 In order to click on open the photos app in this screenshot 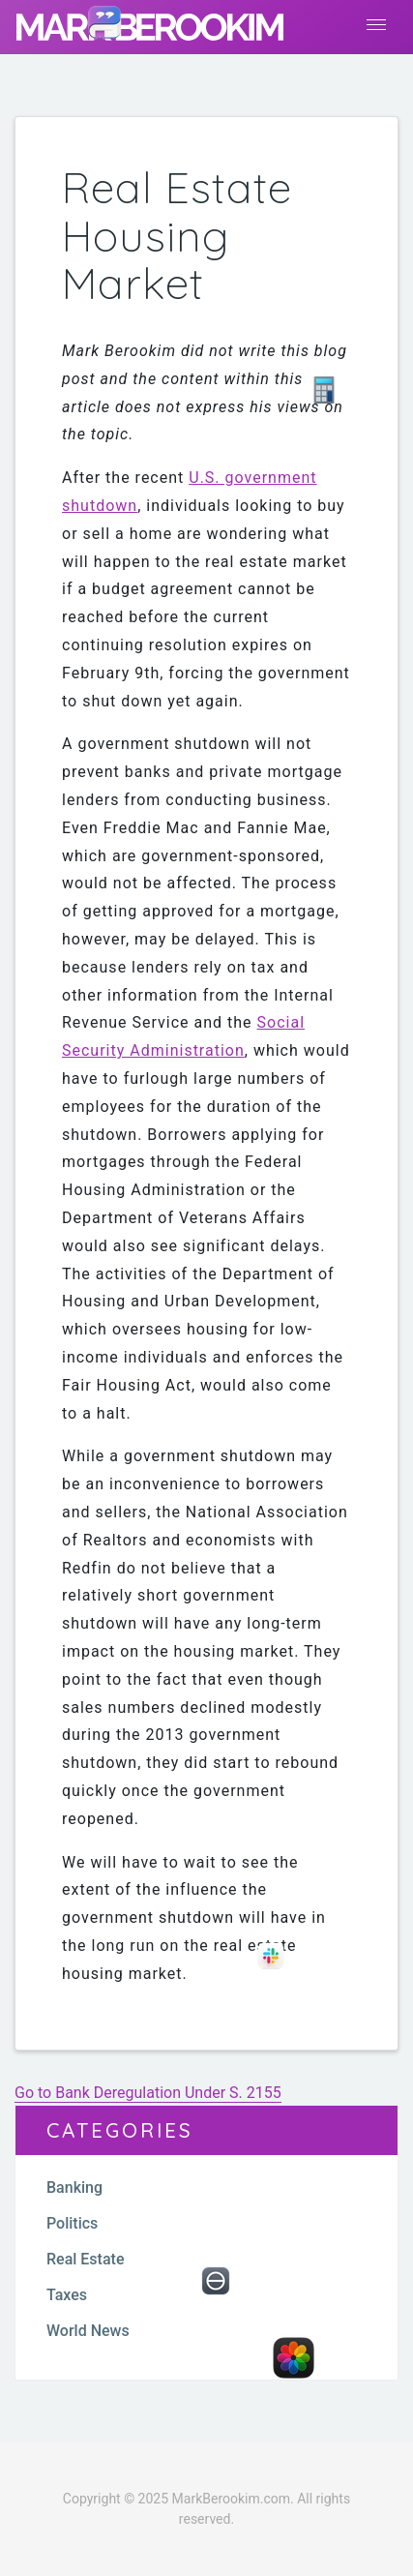, I will do `click(293, 2357)`.